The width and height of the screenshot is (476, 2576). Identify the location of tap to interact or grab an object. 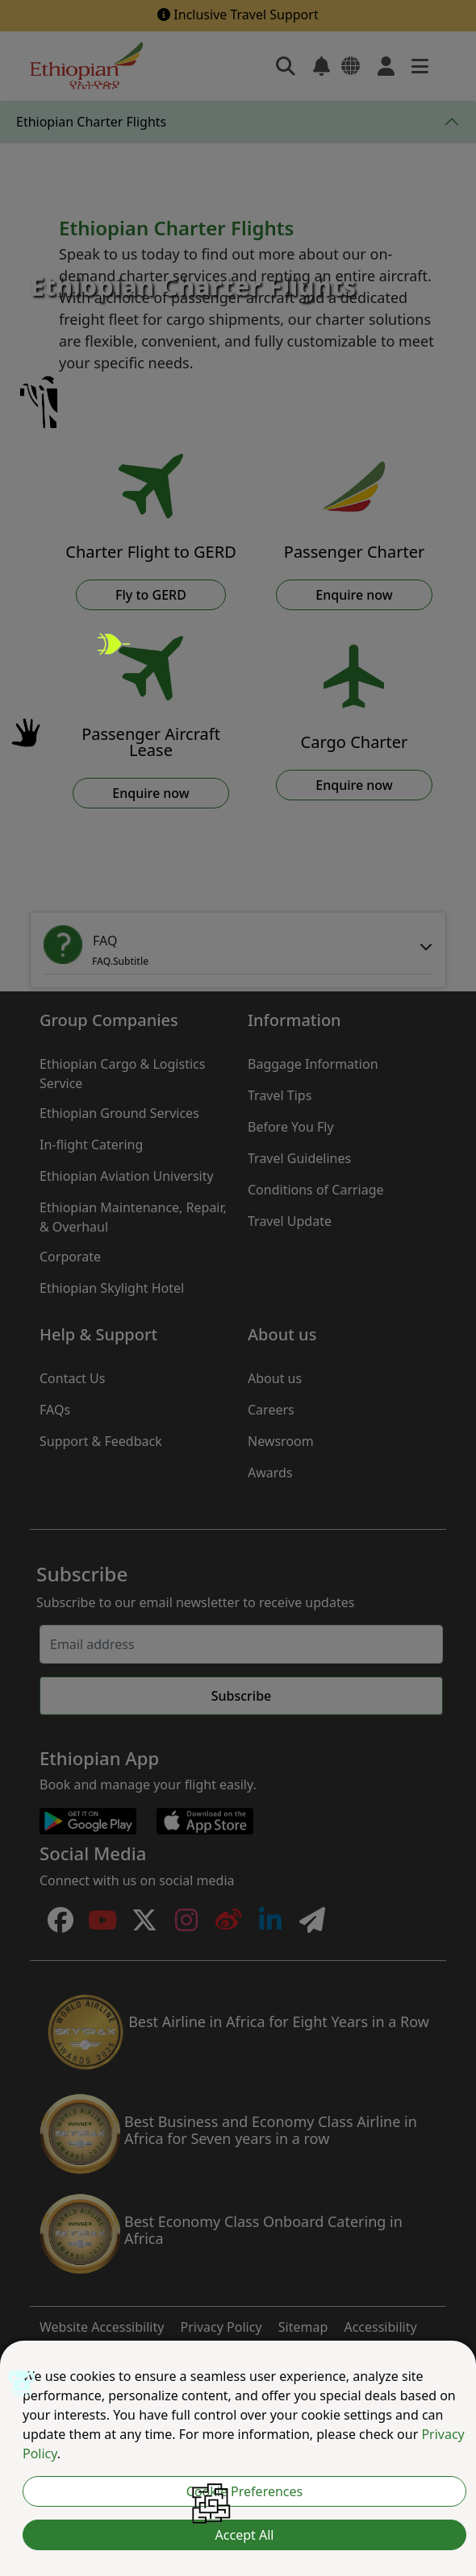
(26, 733).